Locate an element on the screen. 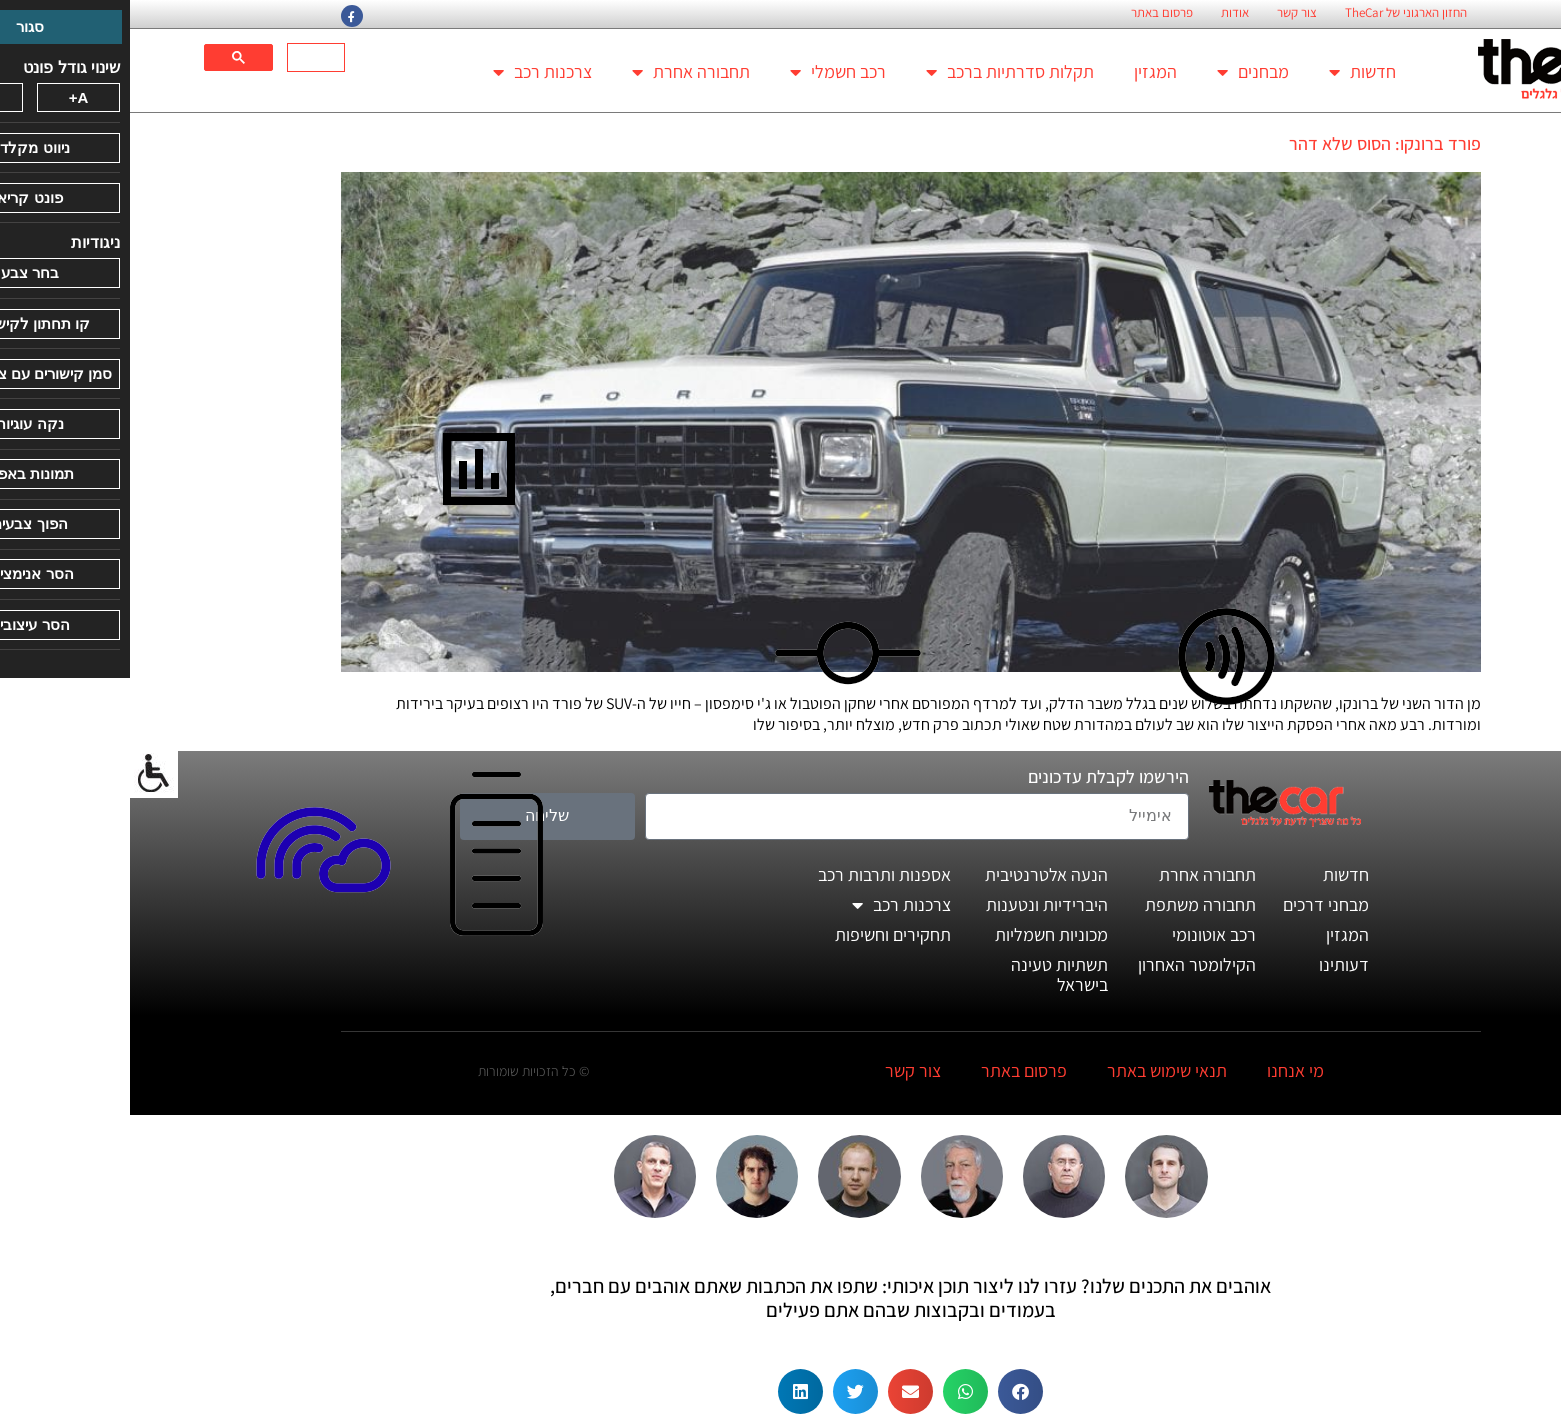 Image resolution: width=1561 pixels, height=1425 pixels. insert a chart or graph into a document is located at coordinates (479, 469).